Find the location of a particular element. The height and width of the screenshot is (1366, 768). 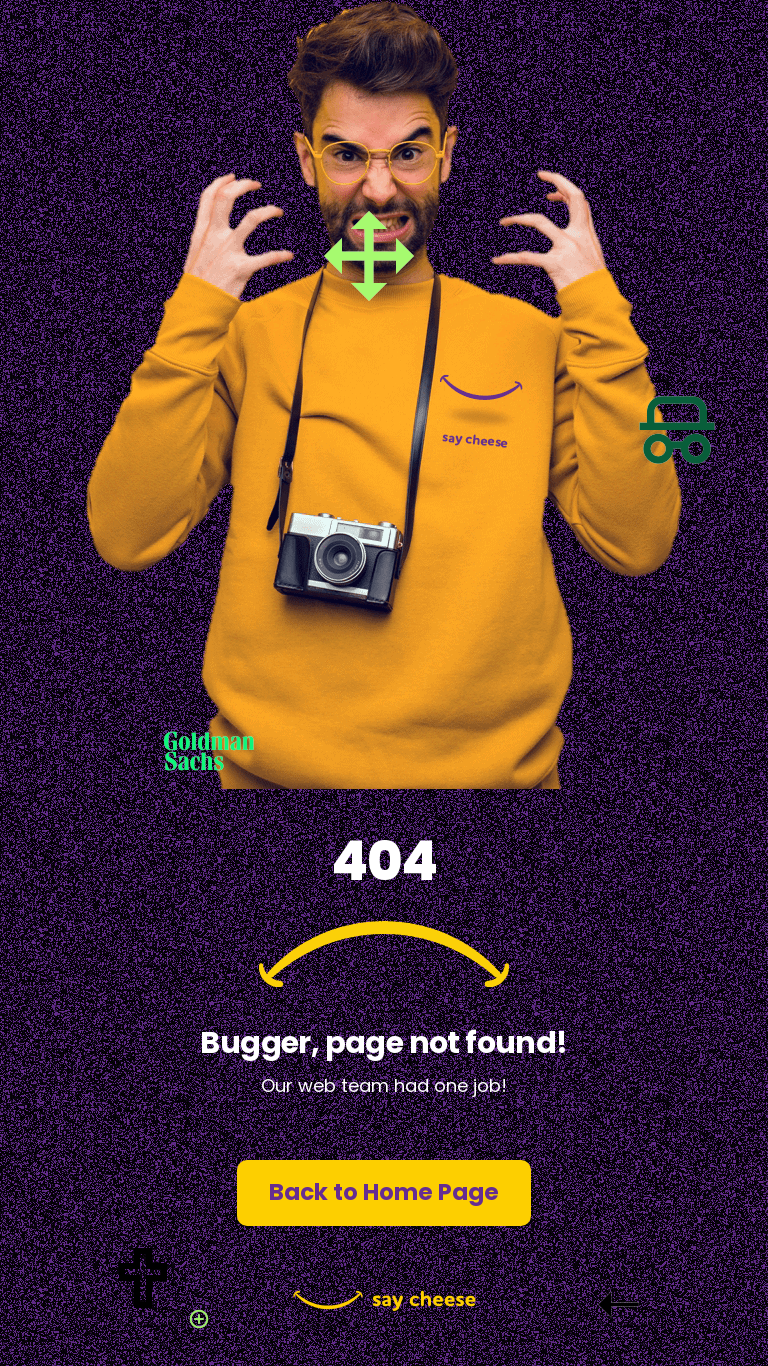

incognito or private browsing mode is located at coordinates (677, 430).